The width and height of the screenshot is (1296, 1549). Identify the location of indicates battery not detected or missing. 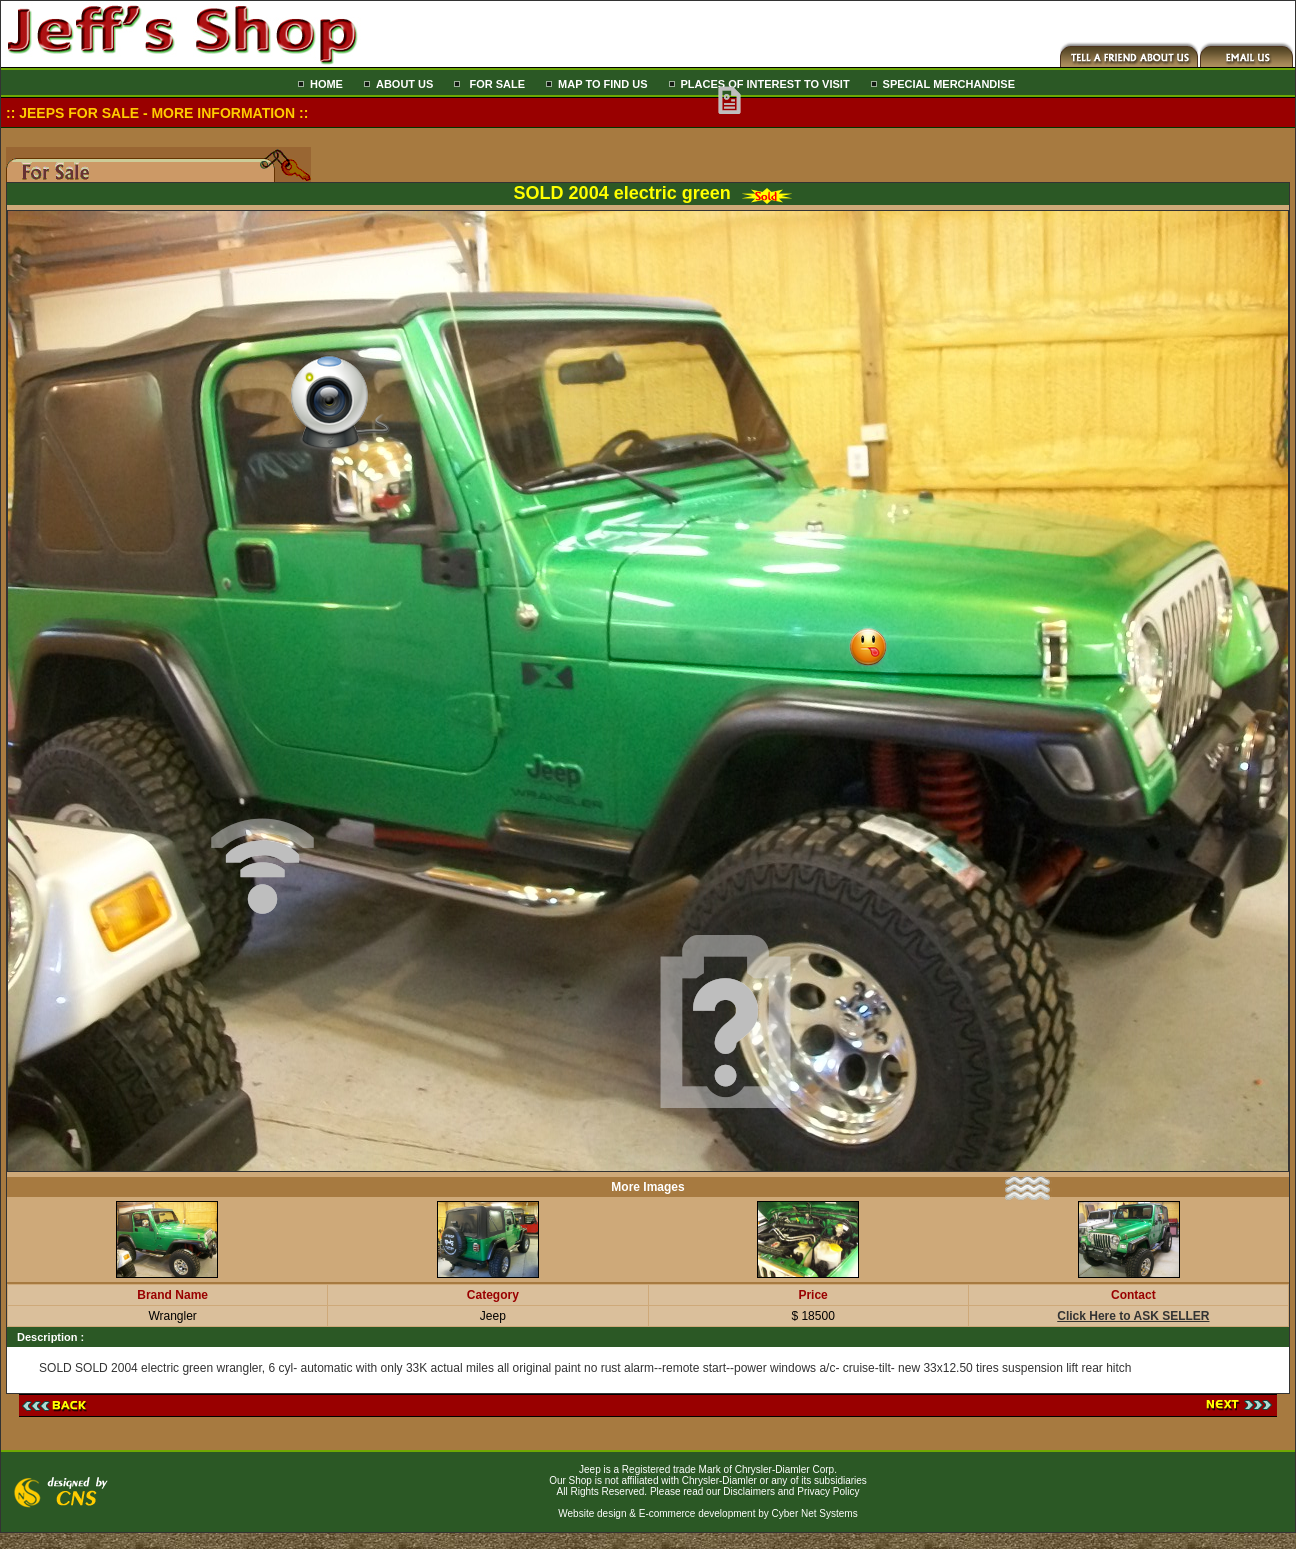
(725, 1021).